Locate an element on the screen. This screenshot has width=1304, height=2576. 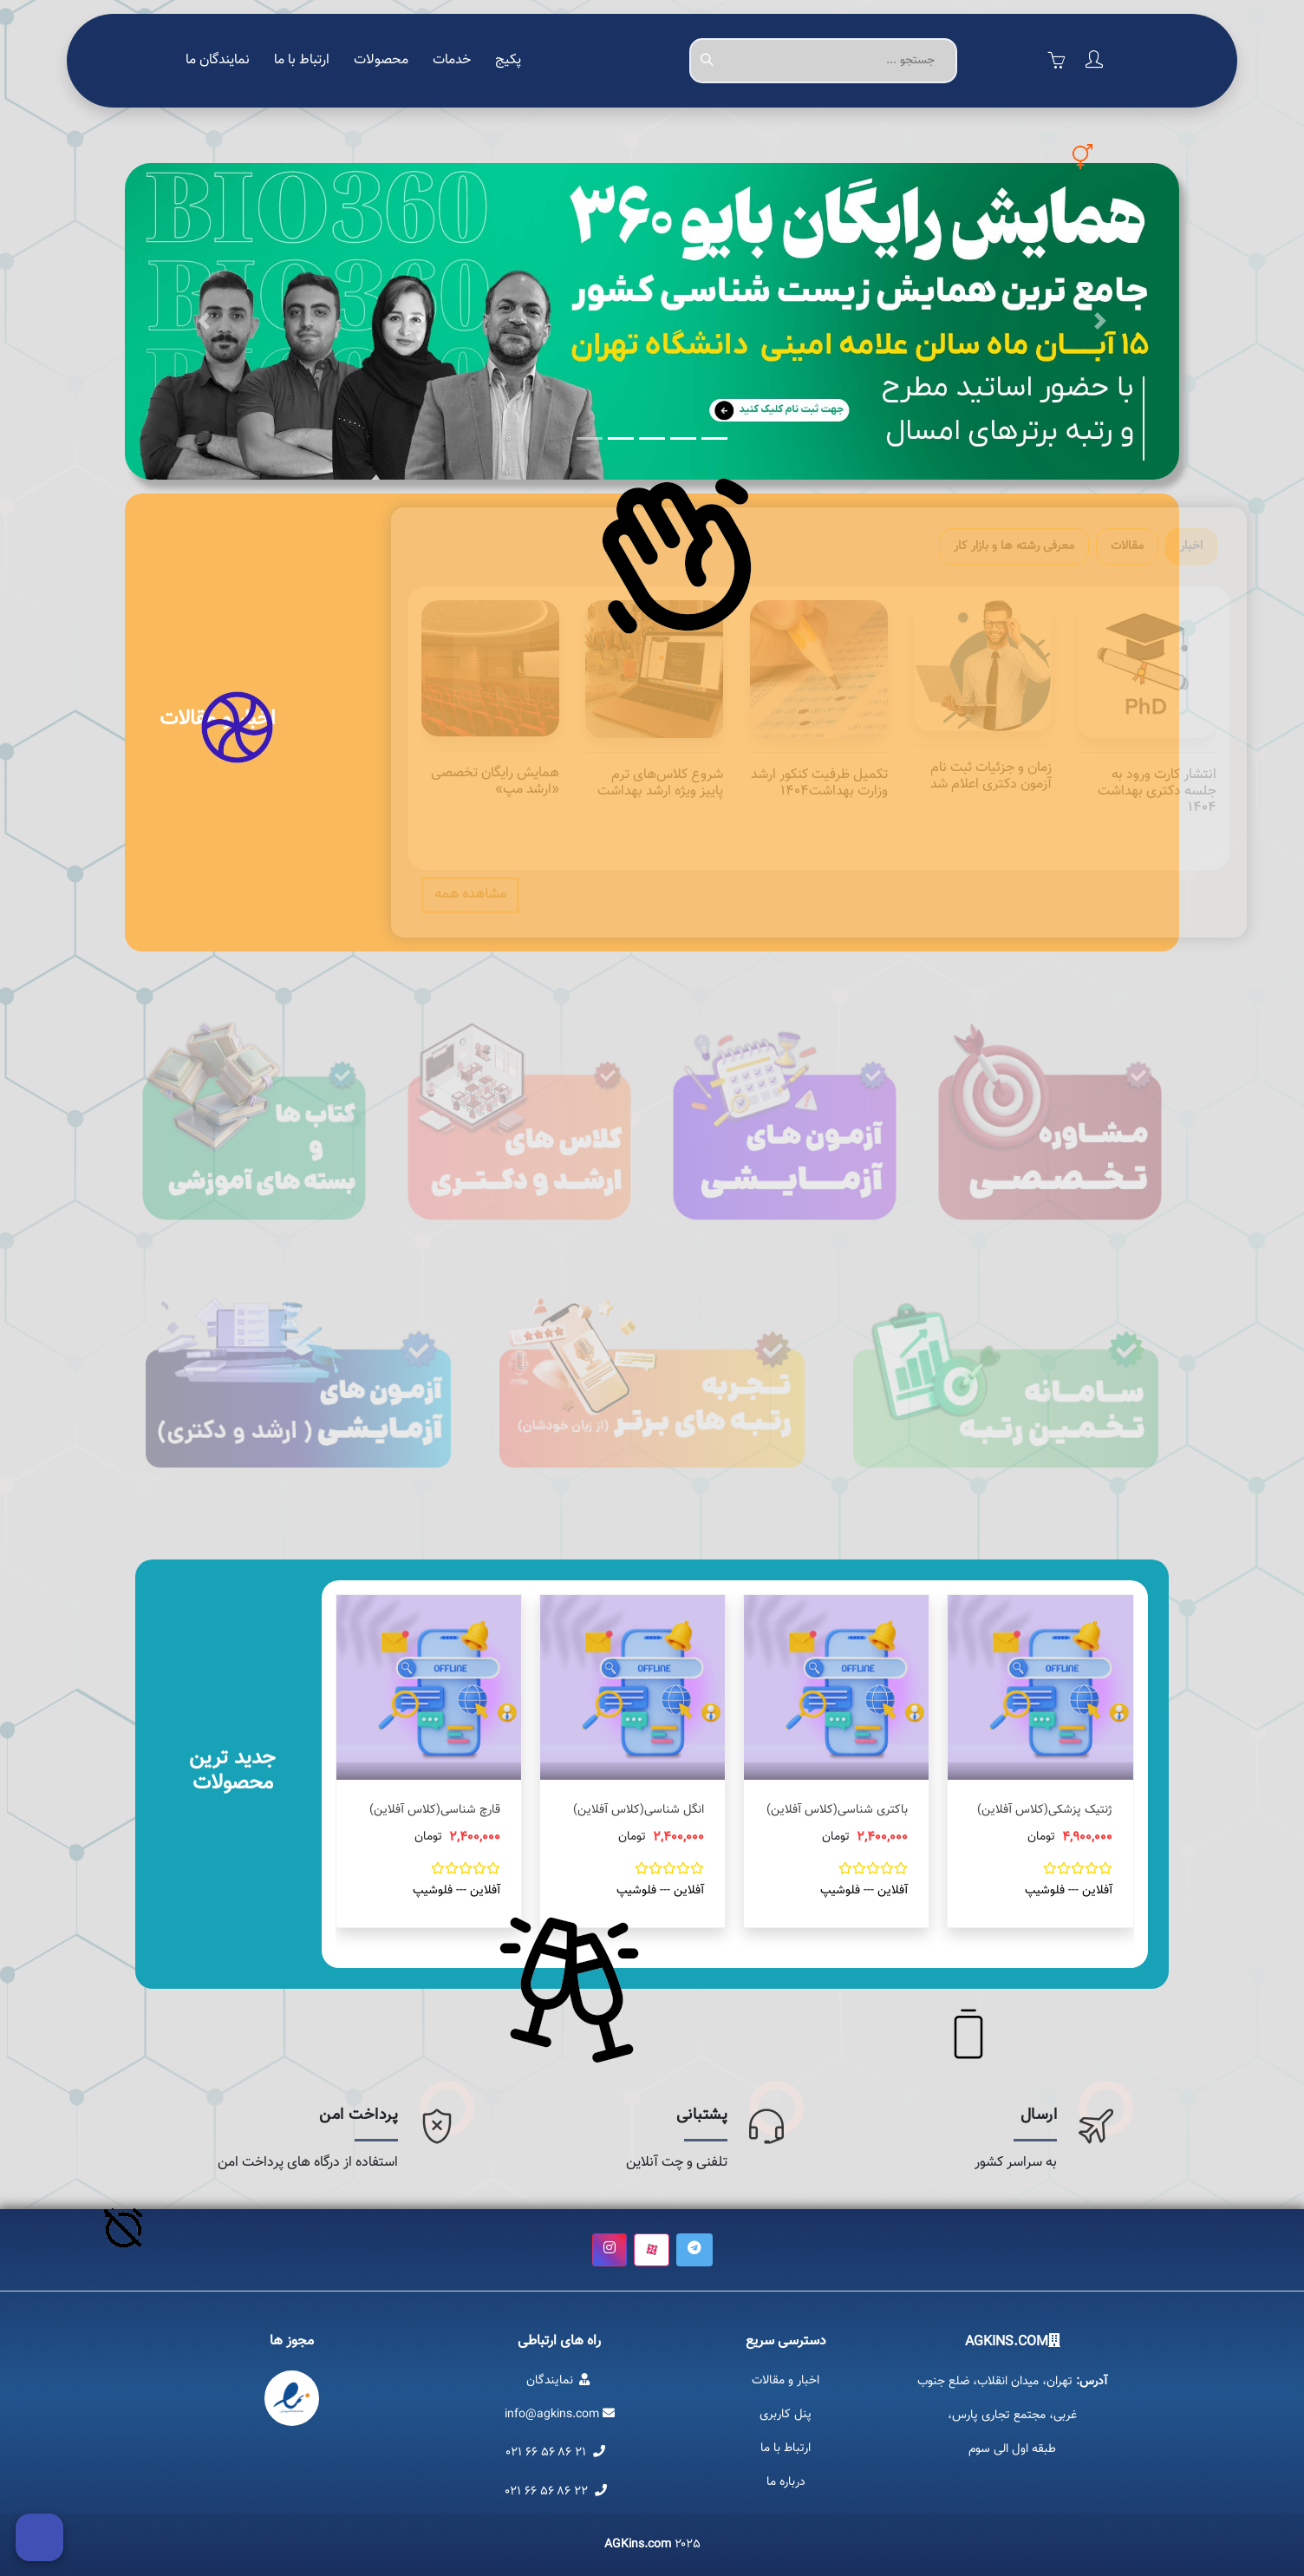
indicates battery is empty or critically low is located at coordinates (968, 2035).